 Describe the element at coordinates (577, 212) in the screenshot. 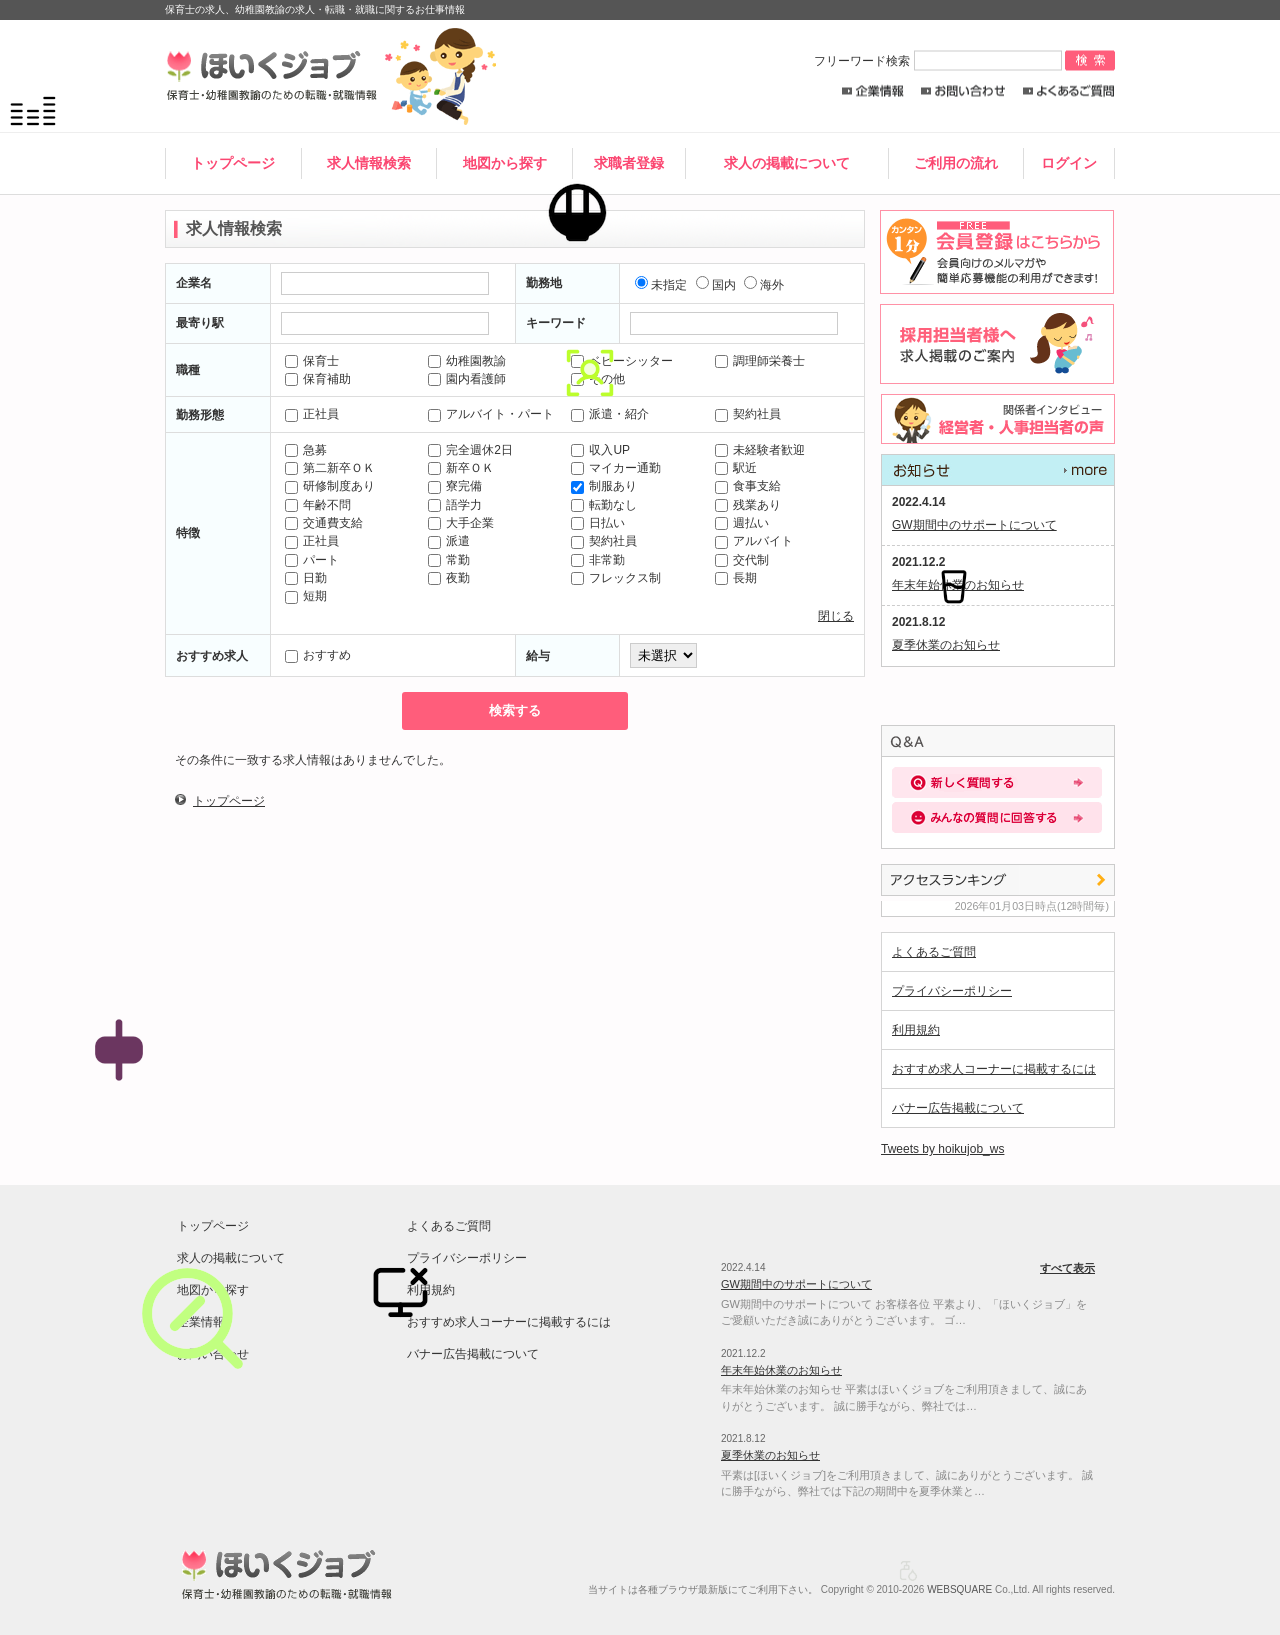

I see `browse asian or rice-based cuisine options` at that location.